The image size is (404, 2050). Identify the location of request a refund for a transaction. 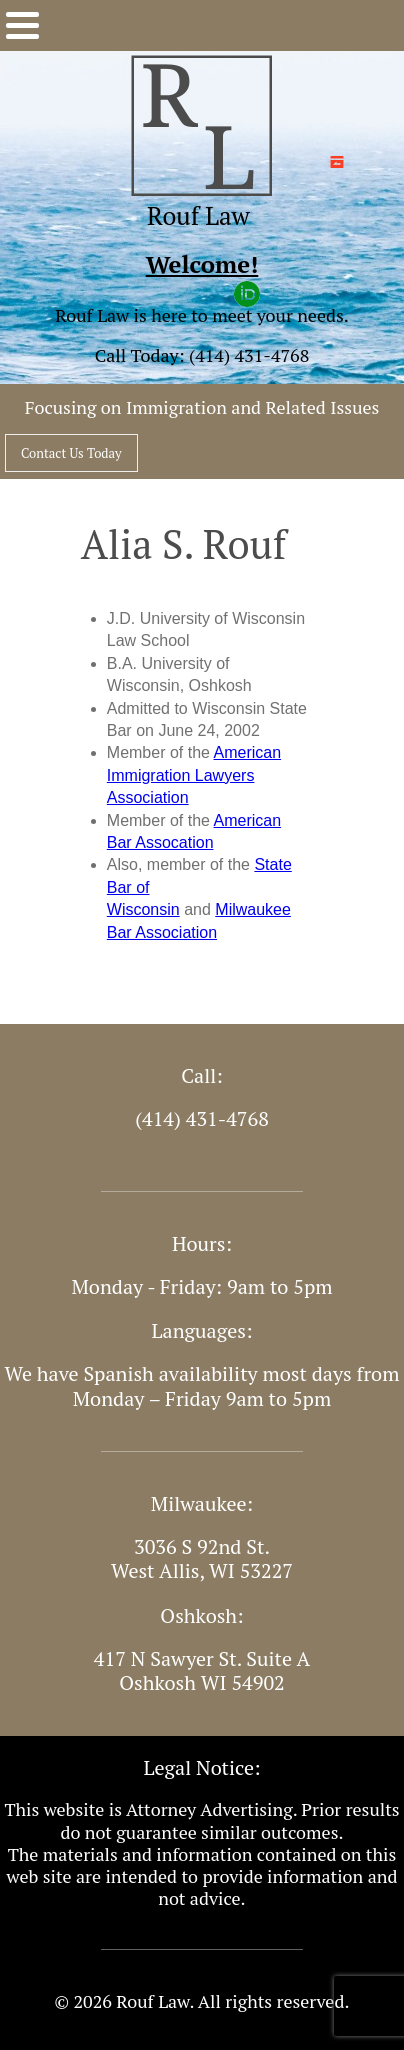
(337, 162).